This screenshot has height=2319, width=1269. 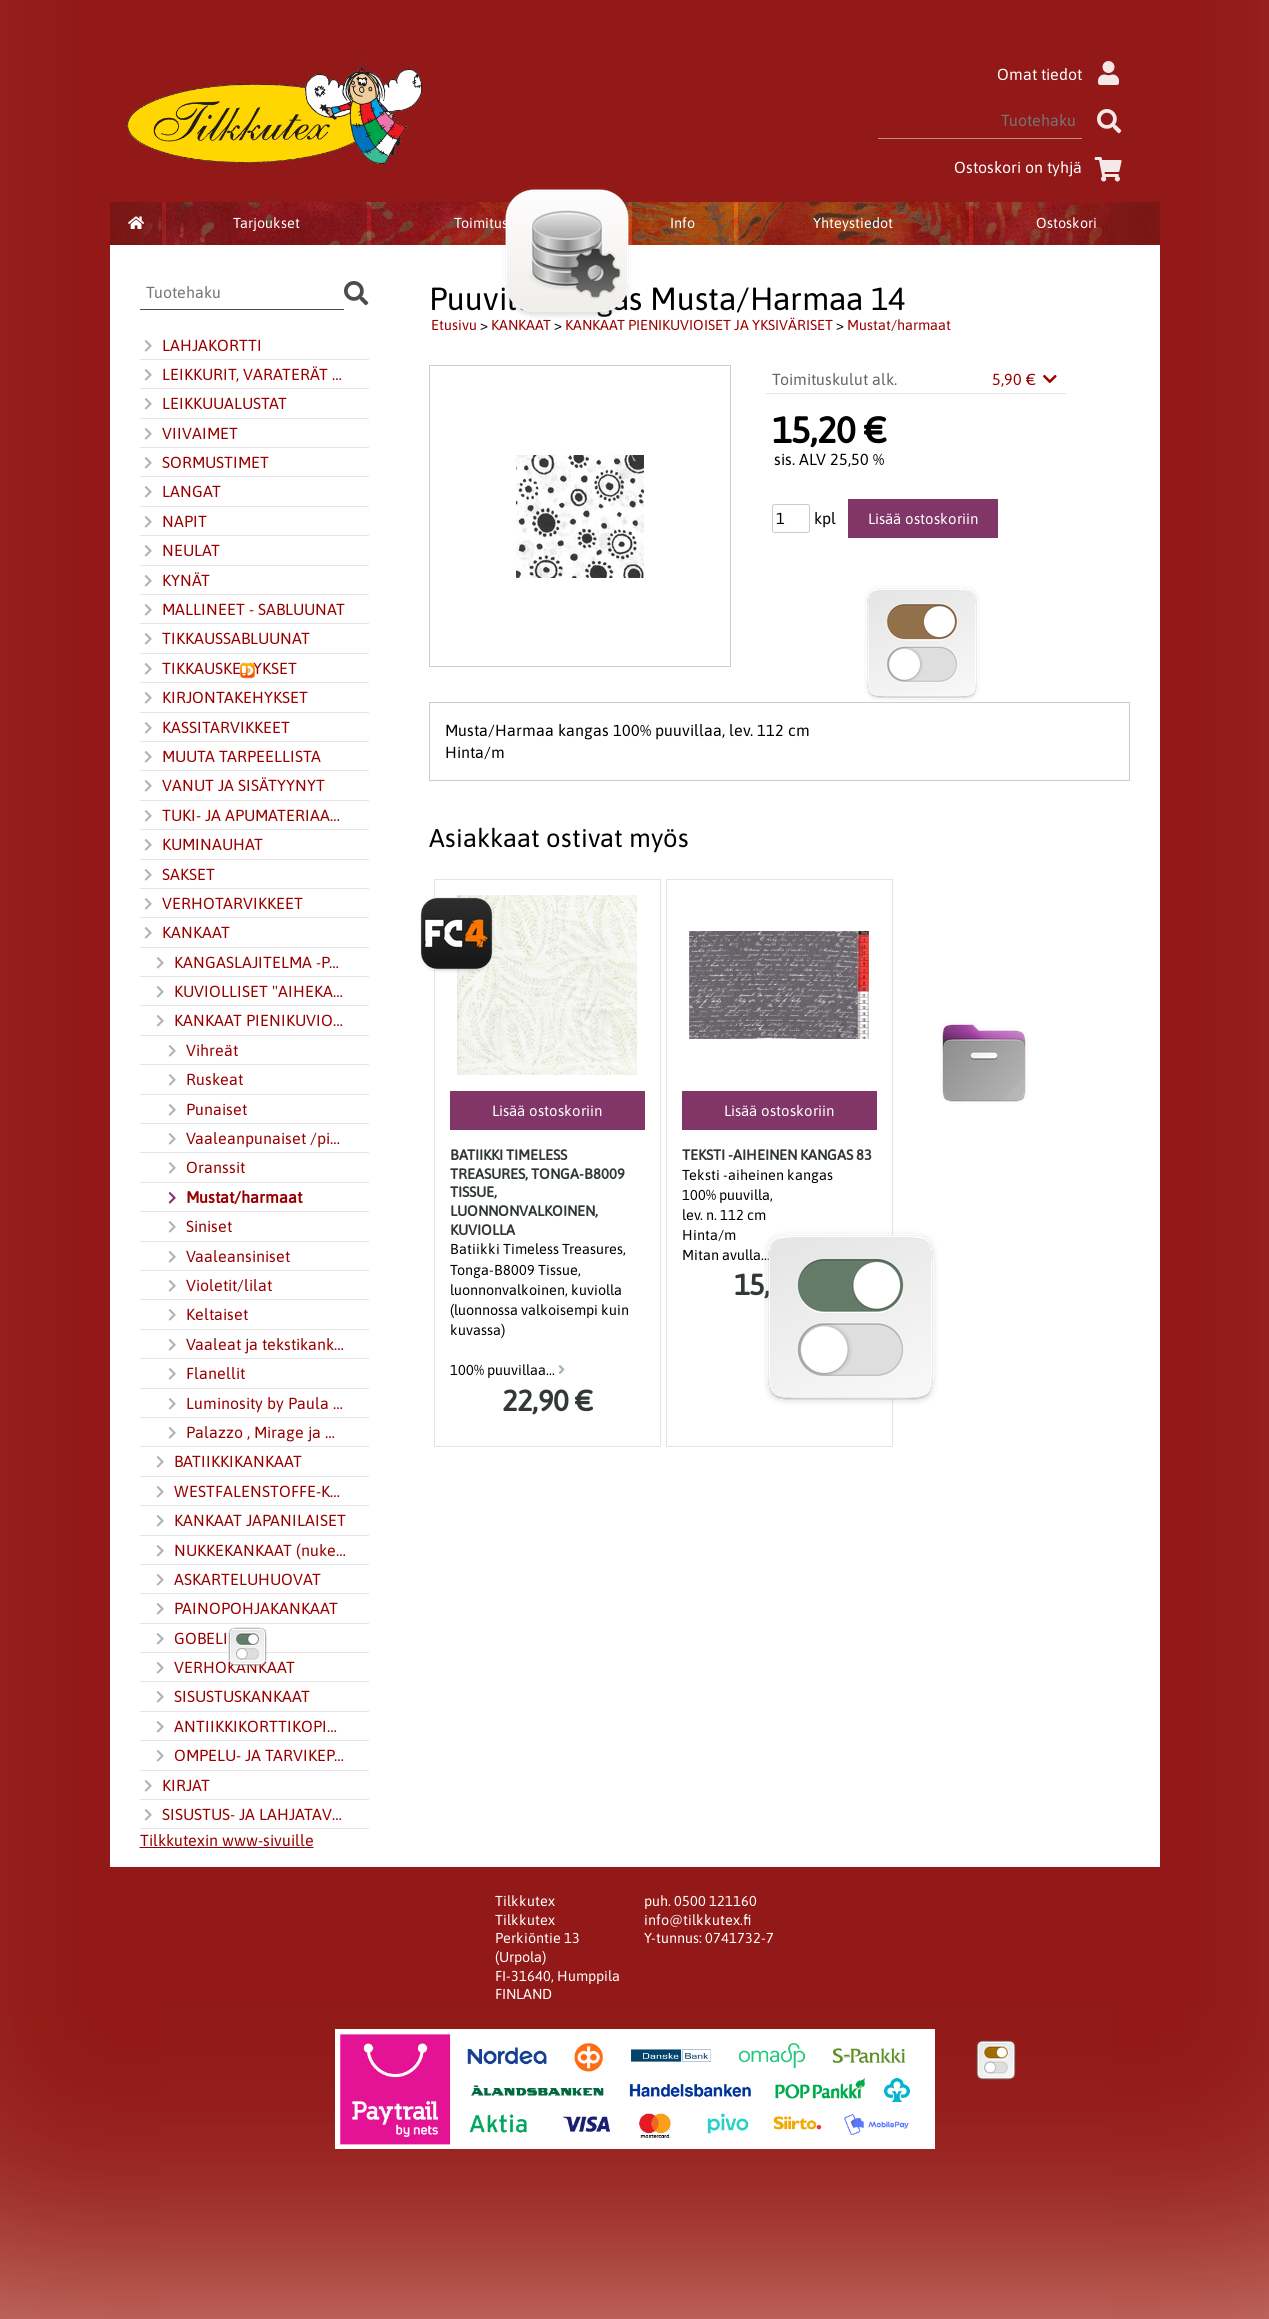 What do you see at coordinates (996, 2060) in the screenshot?
I see `open gnome tweaks to customize desktop settings` at bounding box center [996, 2060].